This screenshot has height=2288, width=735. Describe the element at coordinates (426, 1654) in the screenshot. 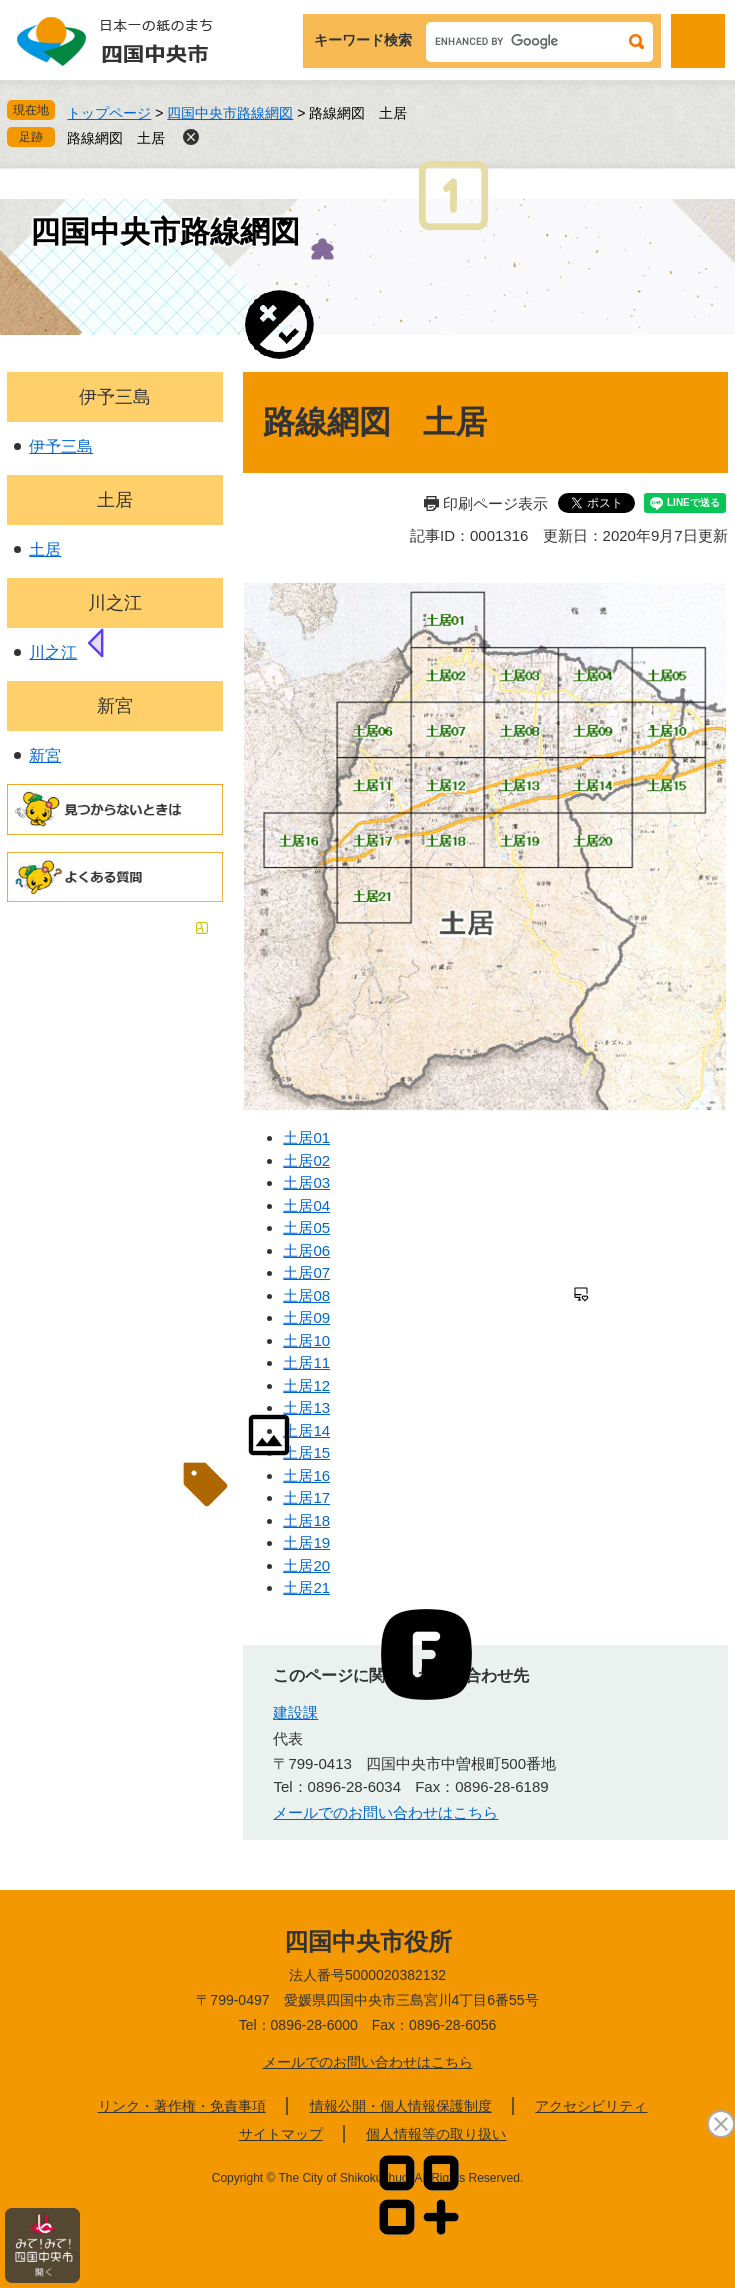

I see `facebook app or service integration` at that location.